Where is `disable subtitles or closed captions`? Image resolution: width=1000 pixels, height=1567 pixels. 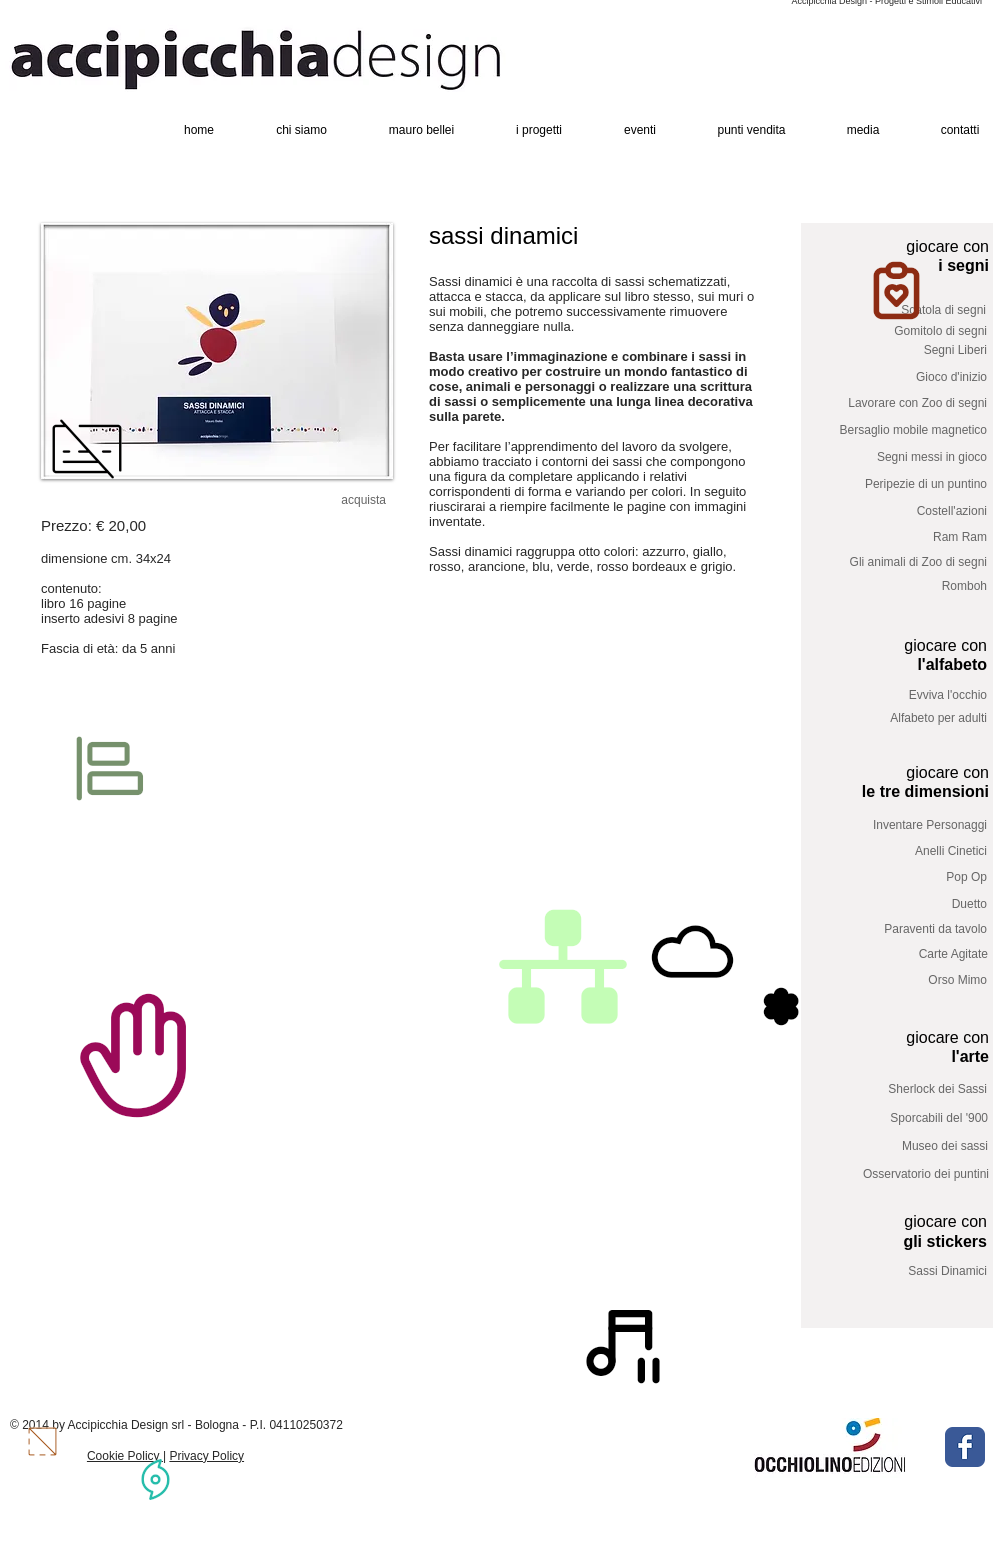 disable subtitles or closed captions is located at coordinates (87, 449).